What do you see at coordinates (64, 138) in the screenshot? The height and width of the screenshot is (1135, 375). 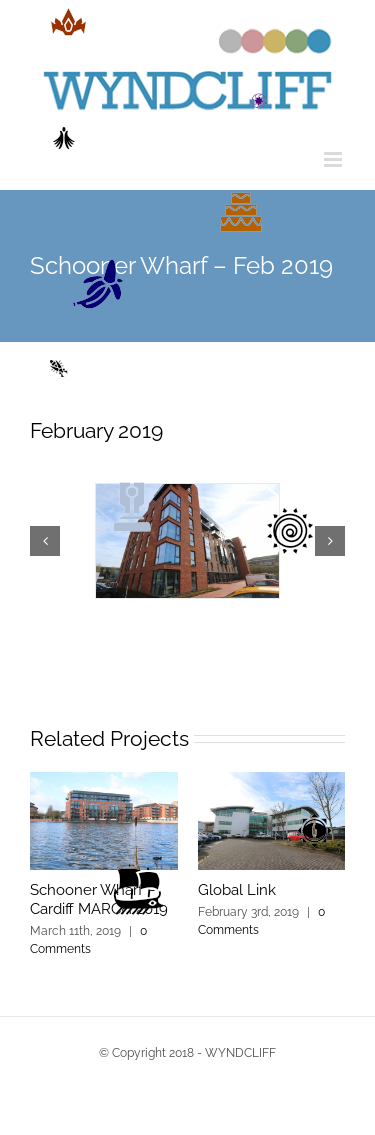 I see `equip a wing cloak or cape item` at bounding box center [64, 138].